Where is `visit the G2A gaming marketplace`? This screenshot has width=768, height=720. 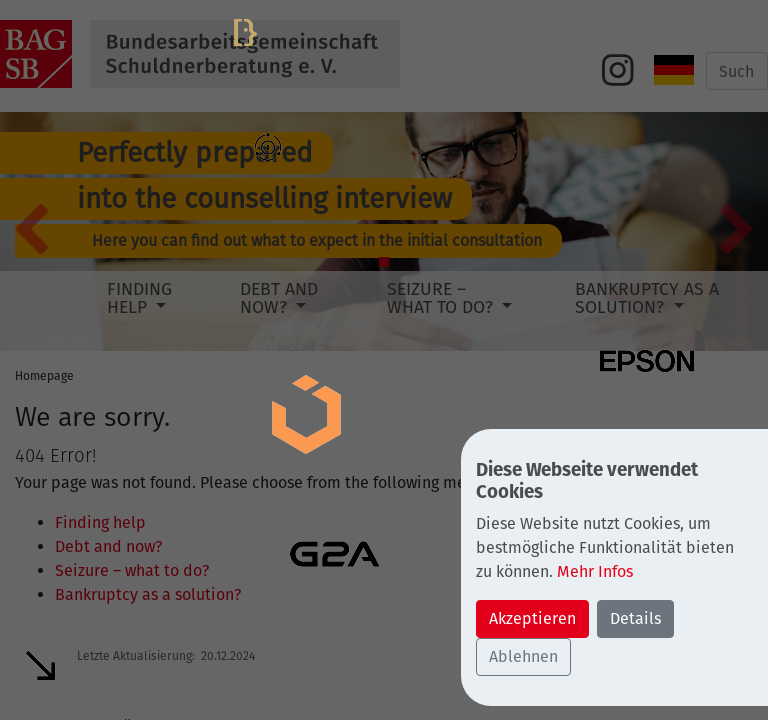 visit the G2A gaming marketplace is located at coordinates (335, 554).